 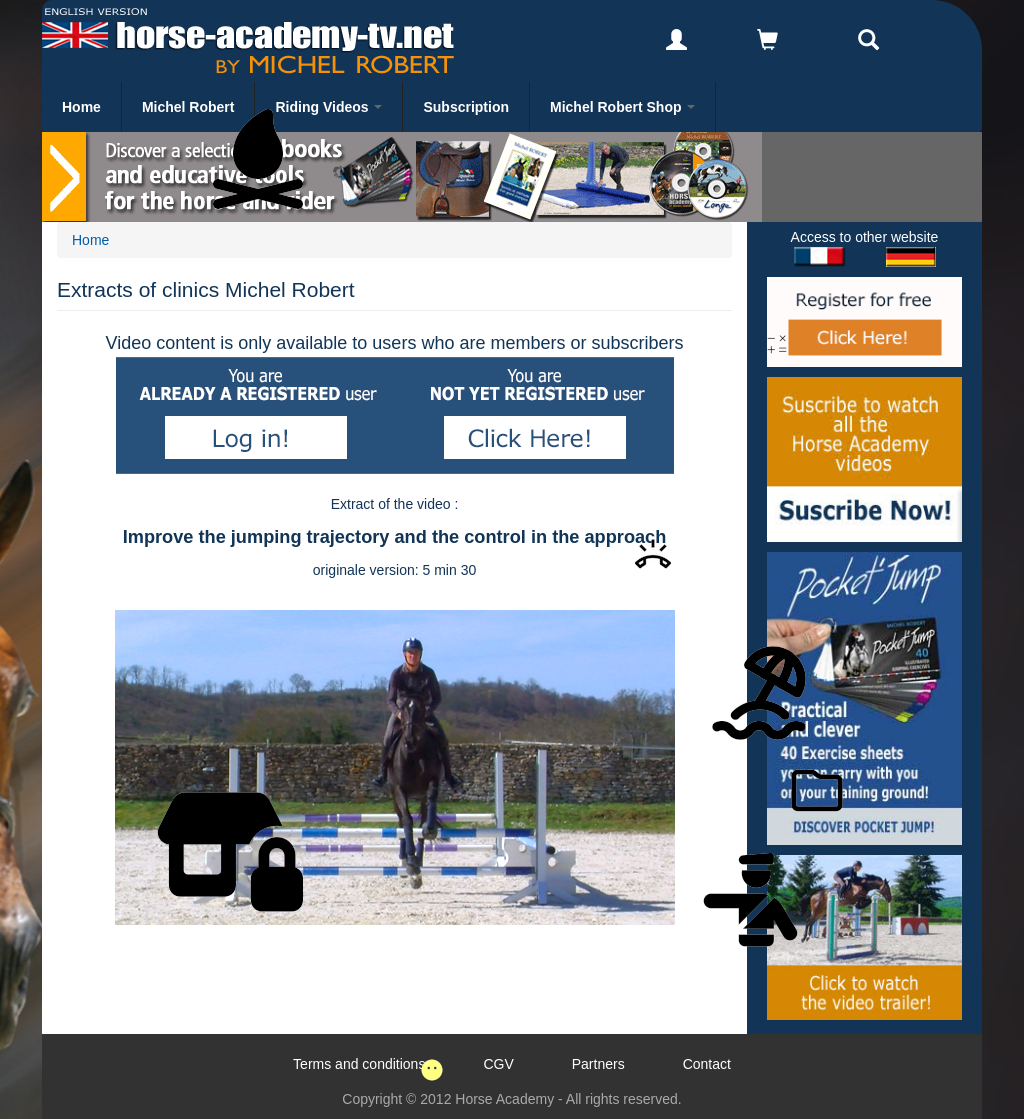 What do you see at coordinates (759, 693) in the screenshot?
I see `view beach or coastal locations` at bounding box center [759, 693].